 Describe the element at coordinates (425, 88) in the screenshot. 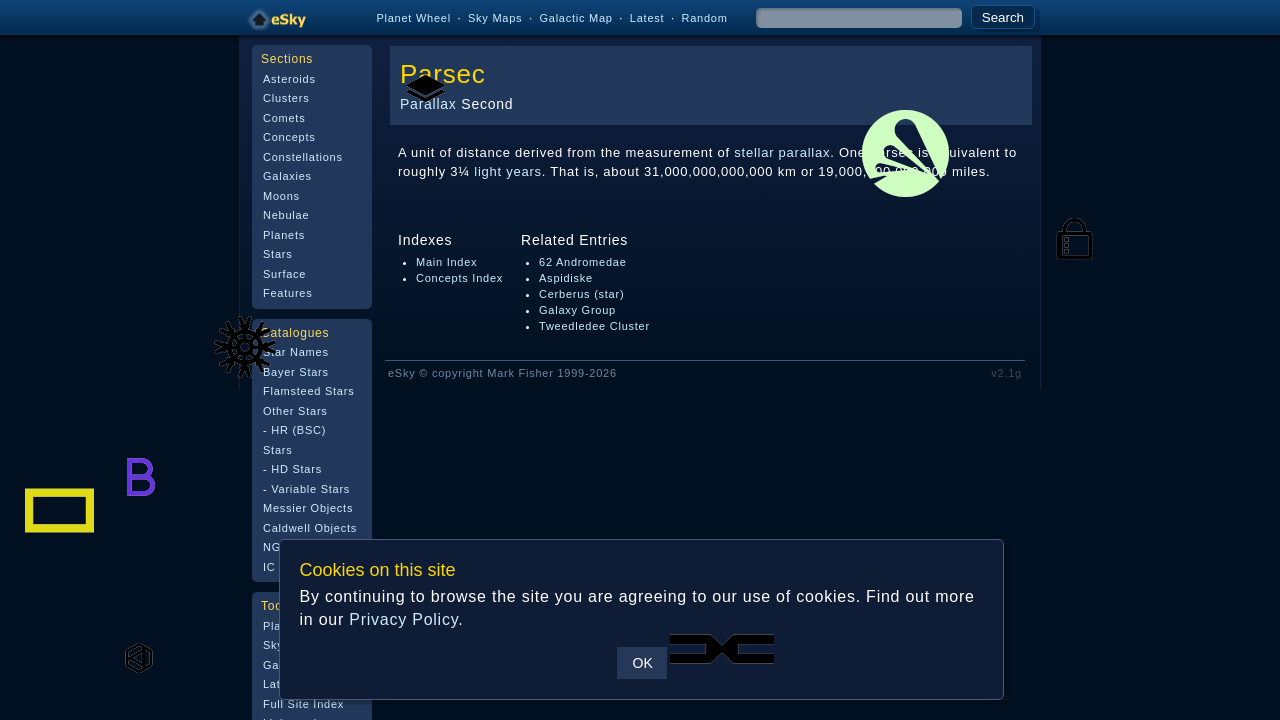

I see `open remove.bg background removal tool` at that location.